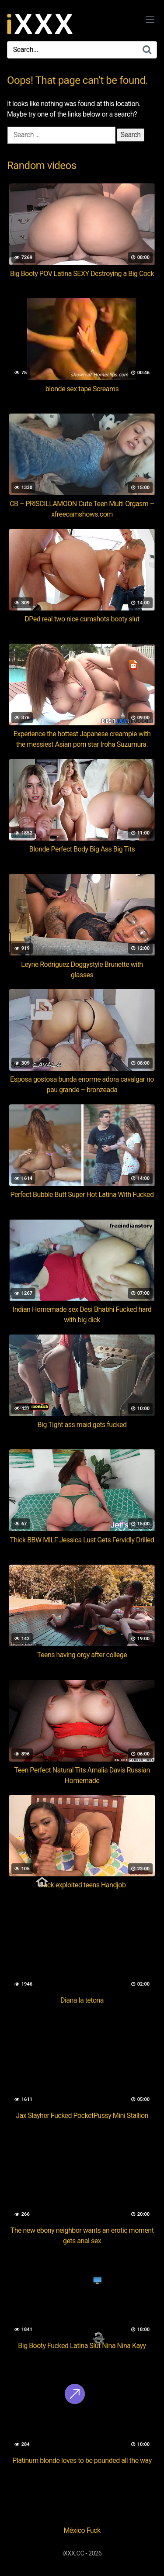  I want to click on indicates a symbolic link or shortcut to another file, so click(75, 2394).